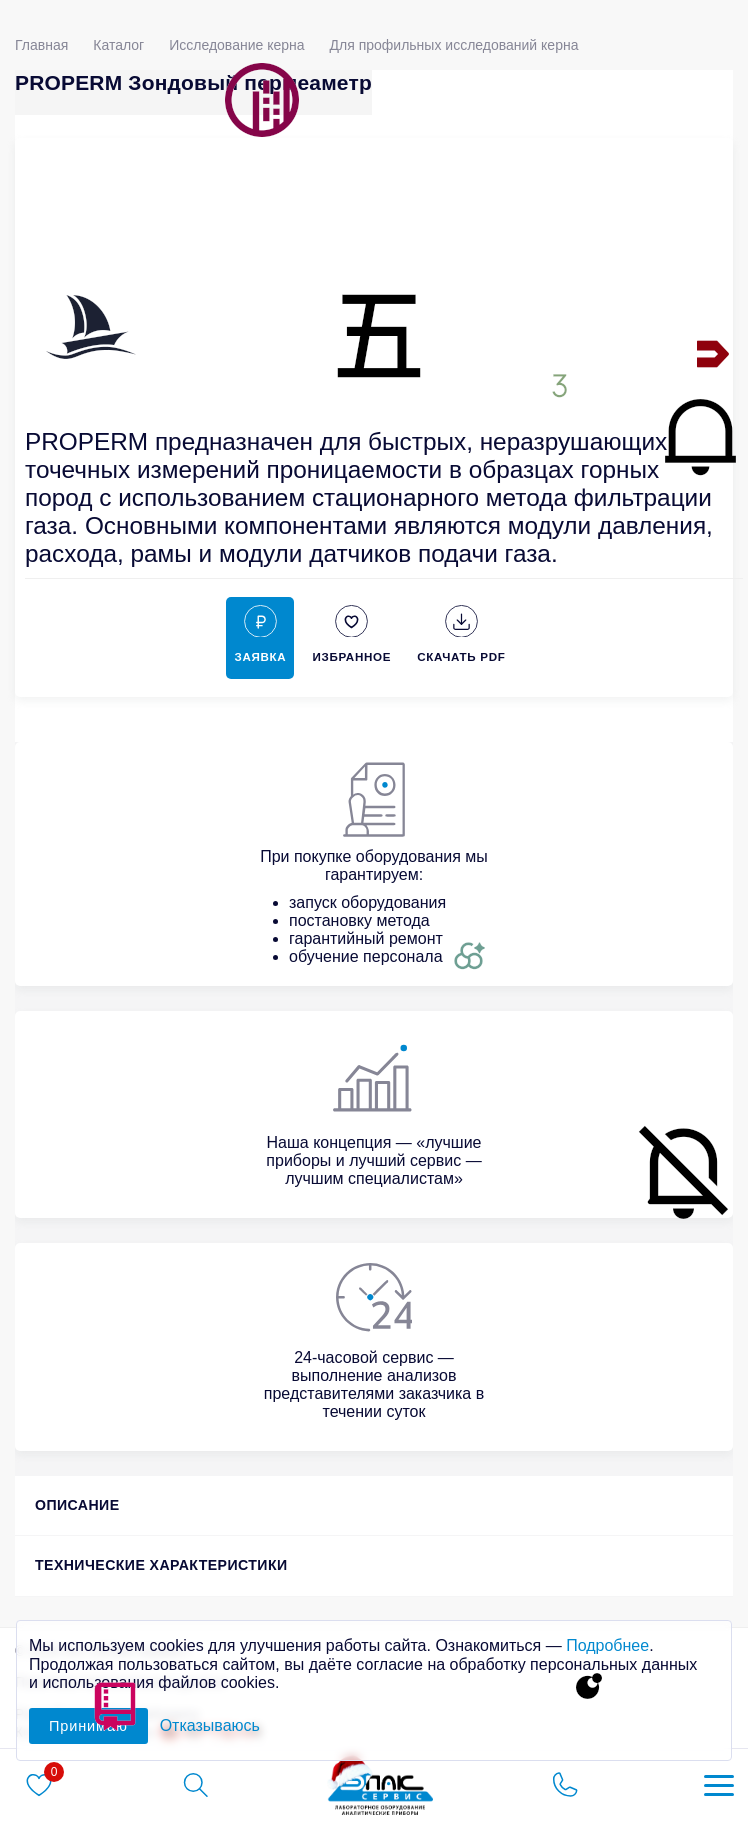  What do you see at coordinates (713, 354) in the screenshot?
I see `open the V2EX community forum` at bounding box center [713, 354].